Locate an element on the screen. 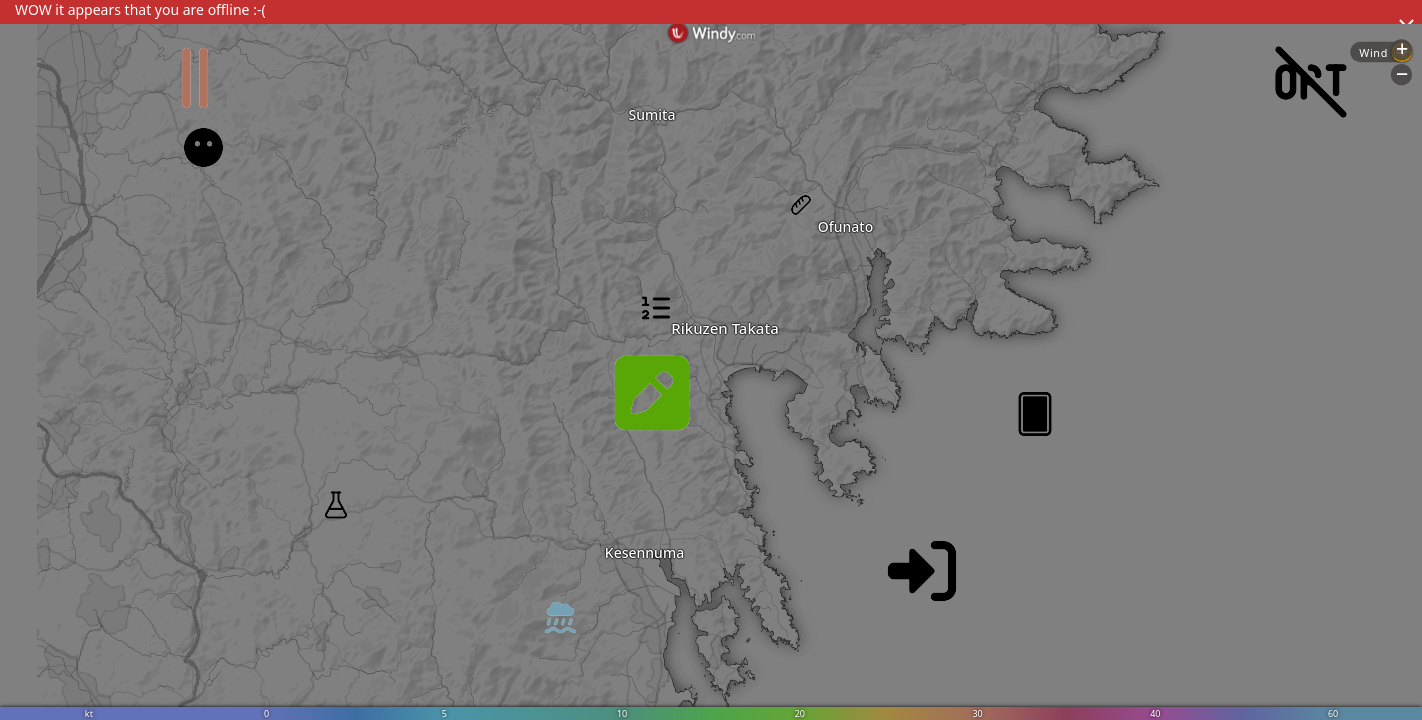 Image resolution: width=1422 pixels, height=720 pixels. http options method disabled or unavailable is located at coordinates (1311, 82).